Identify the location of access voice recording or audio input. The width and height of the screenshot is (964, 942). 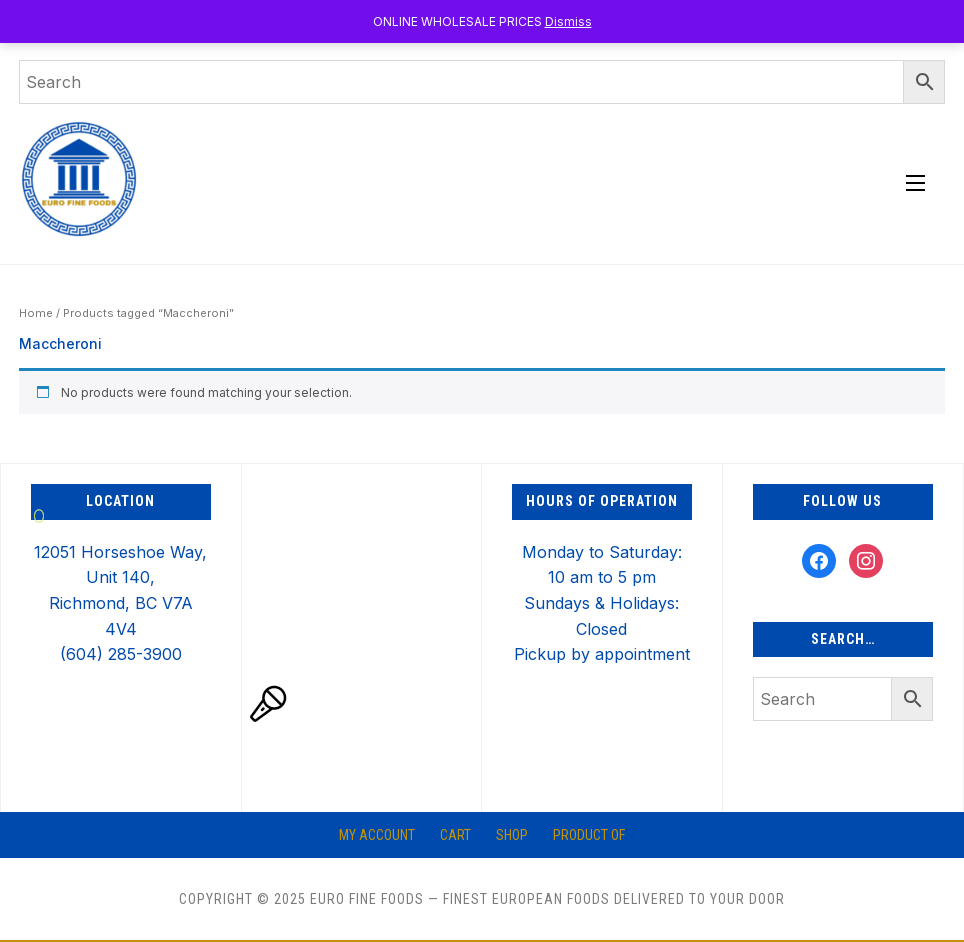
(267, 704).